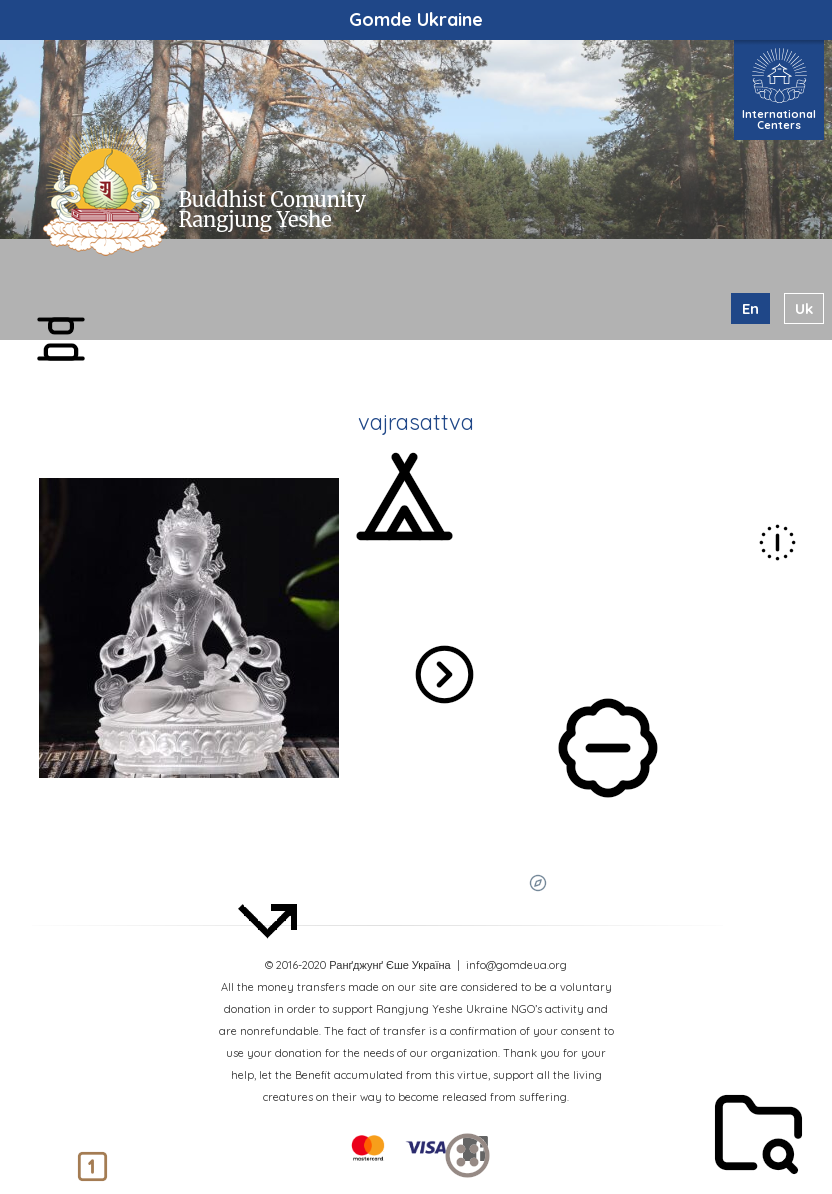 This screenshot has height=1194, width=832. I want to click on view additional information or details, so click(777, 542).